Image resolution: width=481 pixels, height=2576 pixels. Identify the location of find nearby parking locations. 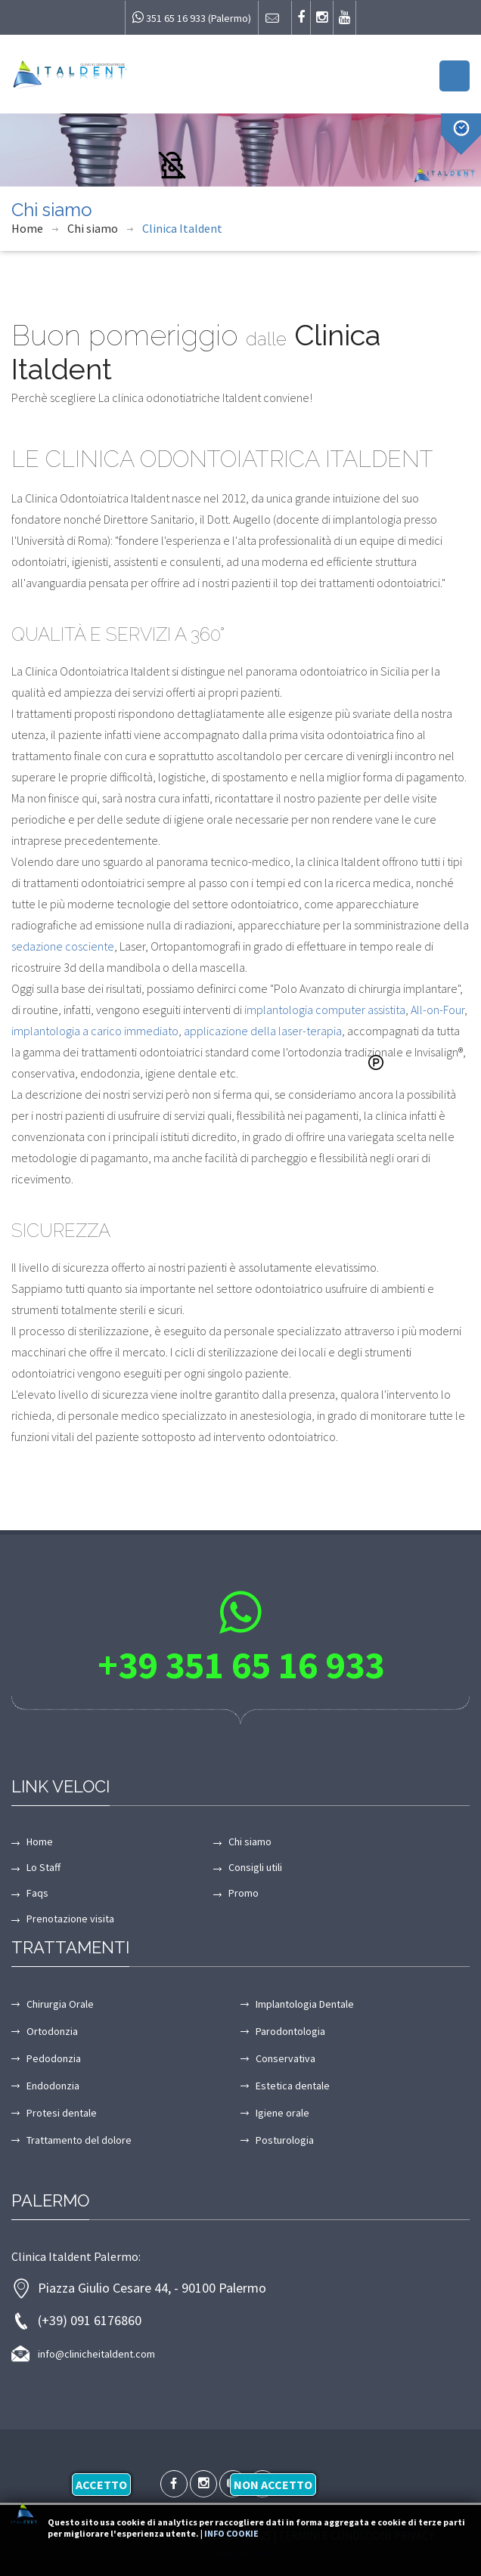
(376, 1062).